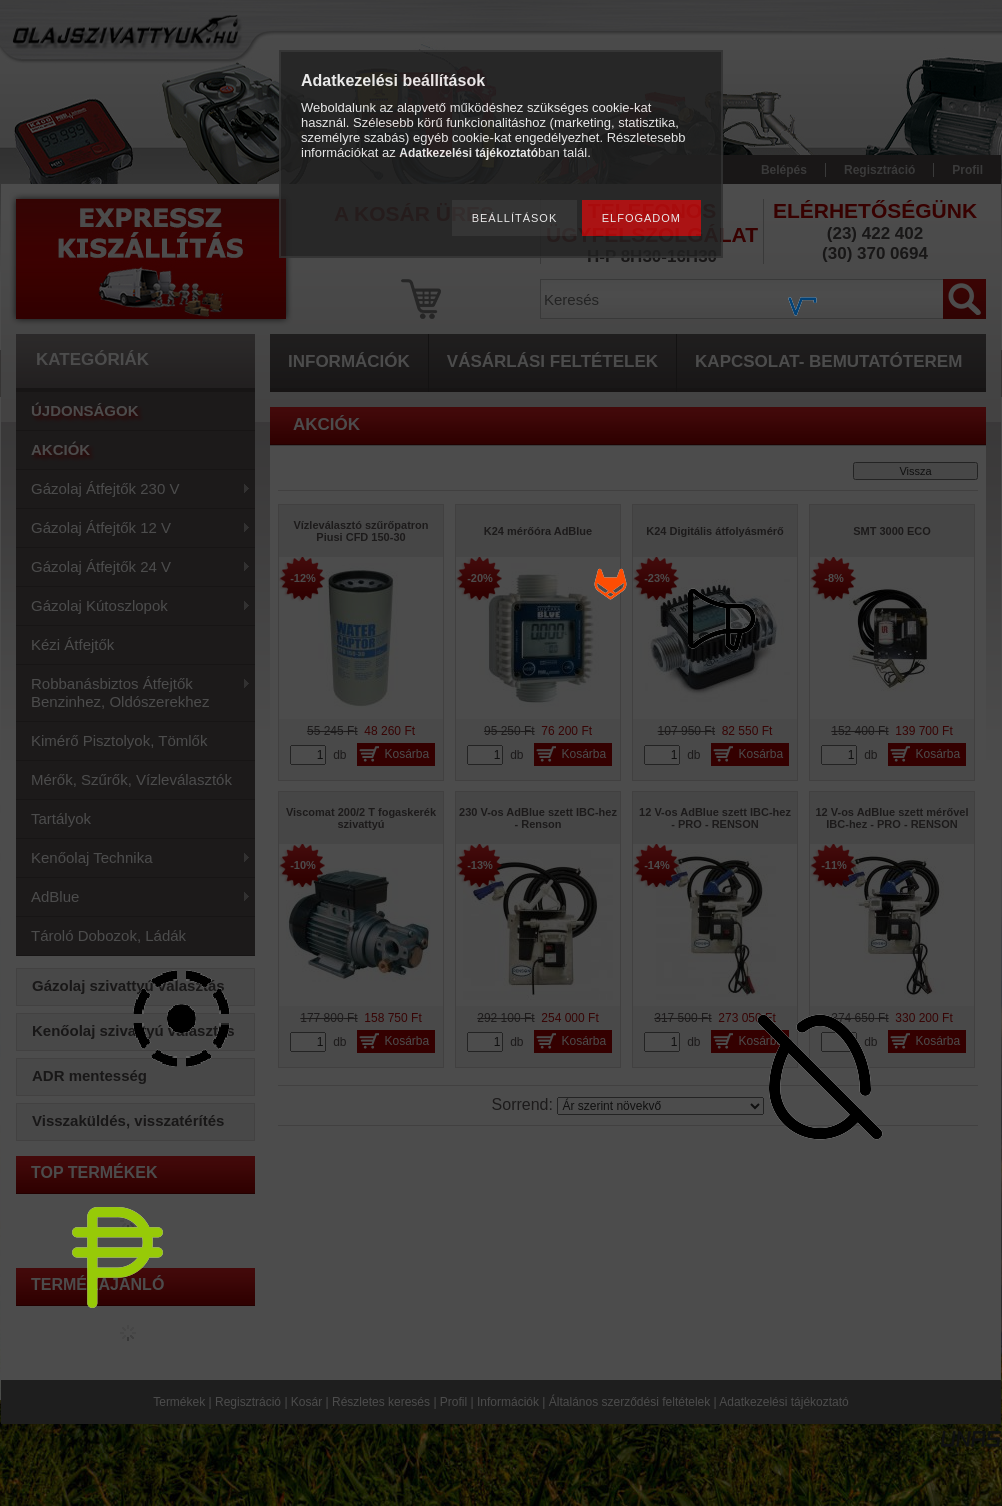 This screenshot has height=1506, width=1002. I want to click on indicates egg-free or no eggs, so click(820, 1077).